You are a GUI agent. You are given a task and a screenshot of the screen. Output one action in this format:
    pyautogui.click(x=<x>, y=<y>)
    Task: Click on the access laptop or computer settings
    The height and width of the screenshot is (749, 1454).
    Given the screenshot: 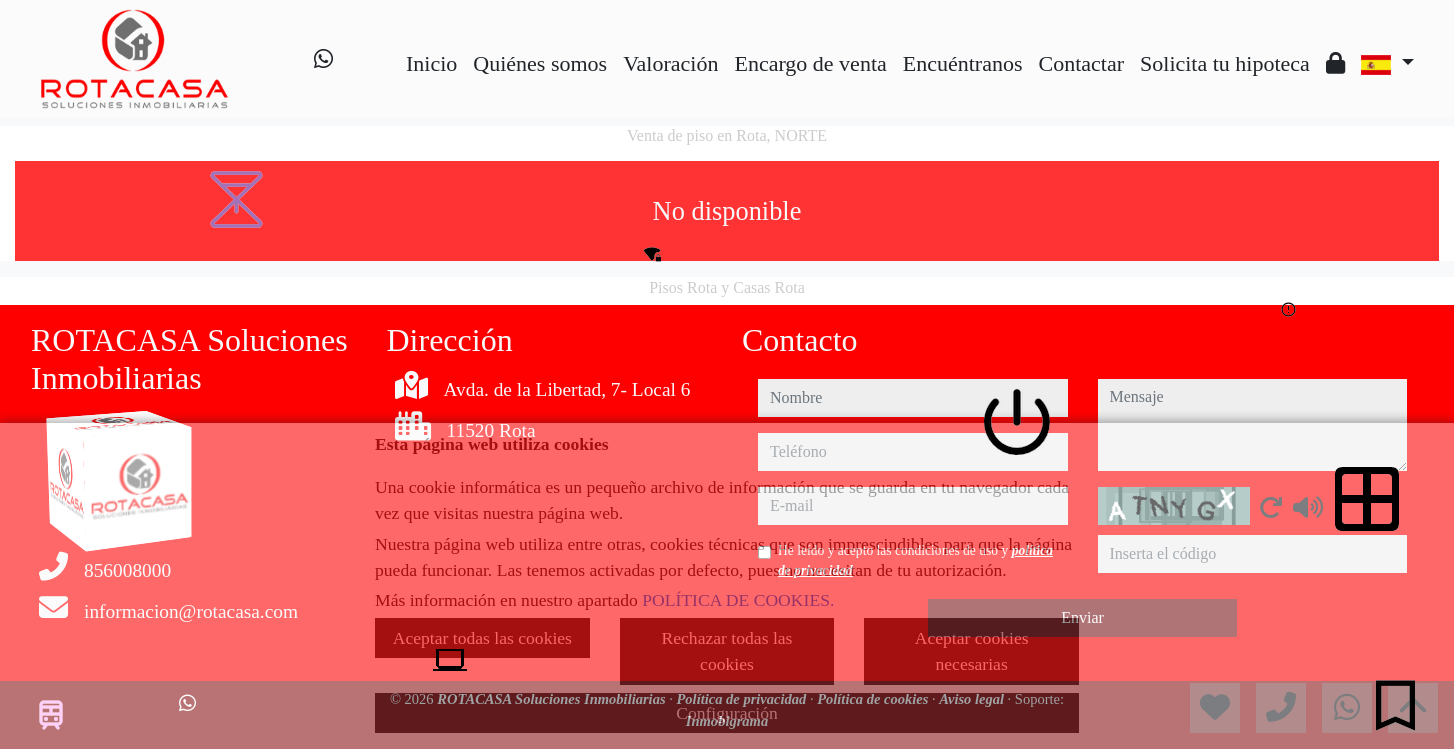 What is the action you would take?
    pyautogui.click(x=450, y=660)
    